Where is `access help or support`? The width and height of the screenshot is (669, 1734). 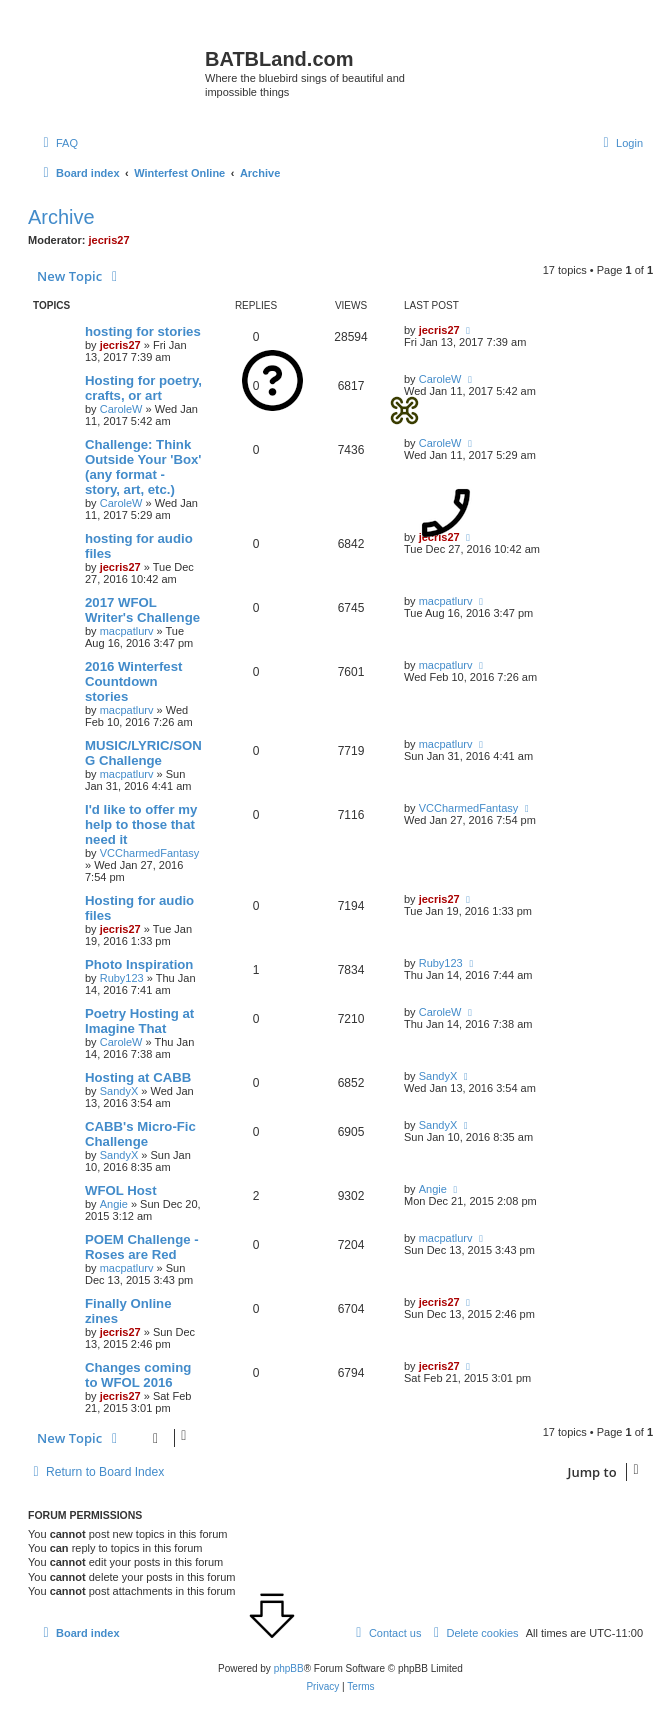
access help or support is located at coordinates (272, 380).